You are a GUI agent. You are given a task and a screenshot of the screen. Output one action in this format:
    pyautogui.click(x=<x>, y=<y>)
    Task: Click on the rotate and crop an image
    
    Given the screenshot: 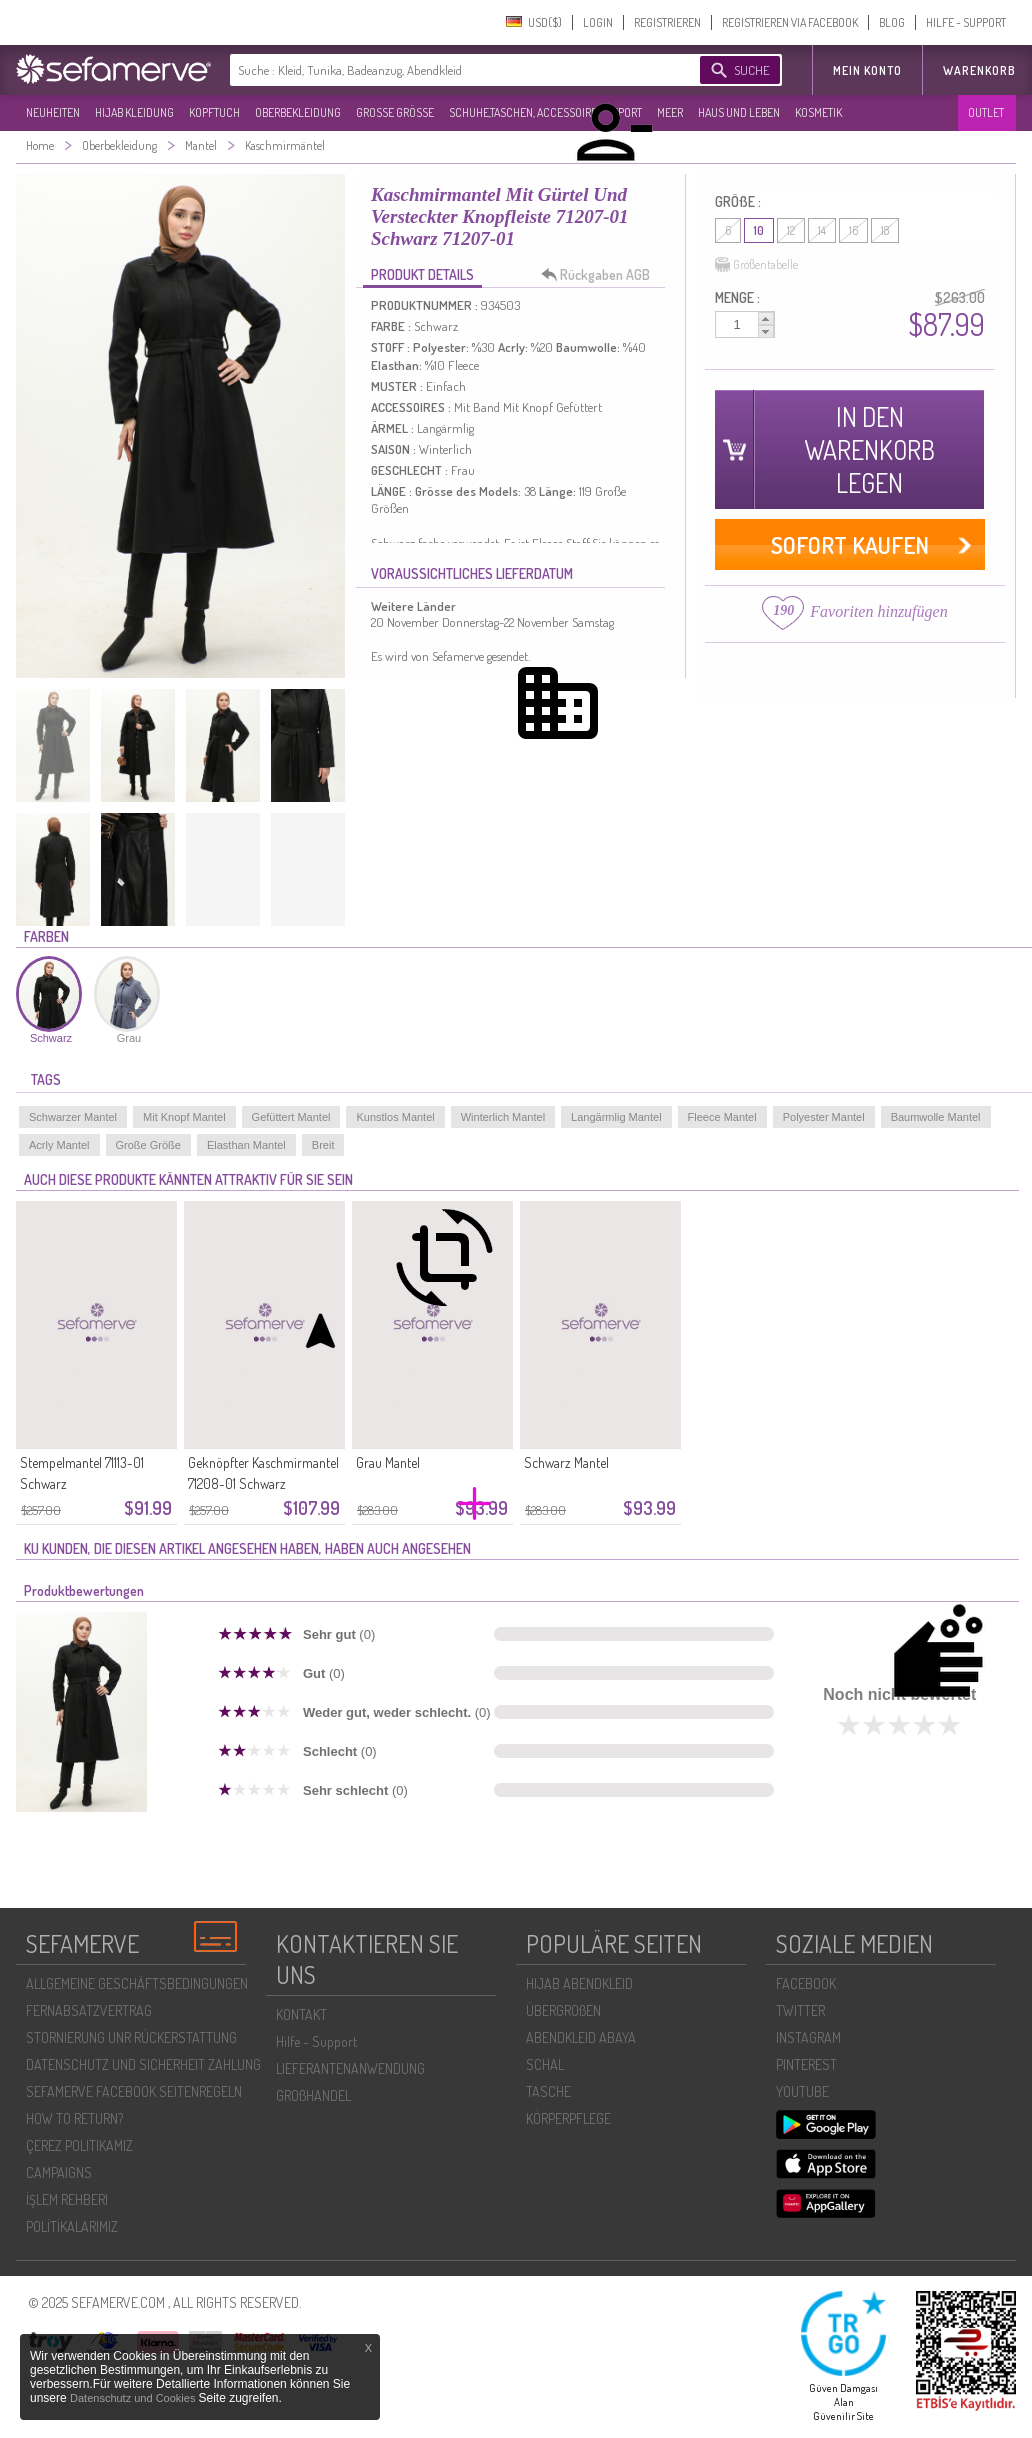 What is the action you would take?
    pyautogui.click(x=444, y=1257)
    